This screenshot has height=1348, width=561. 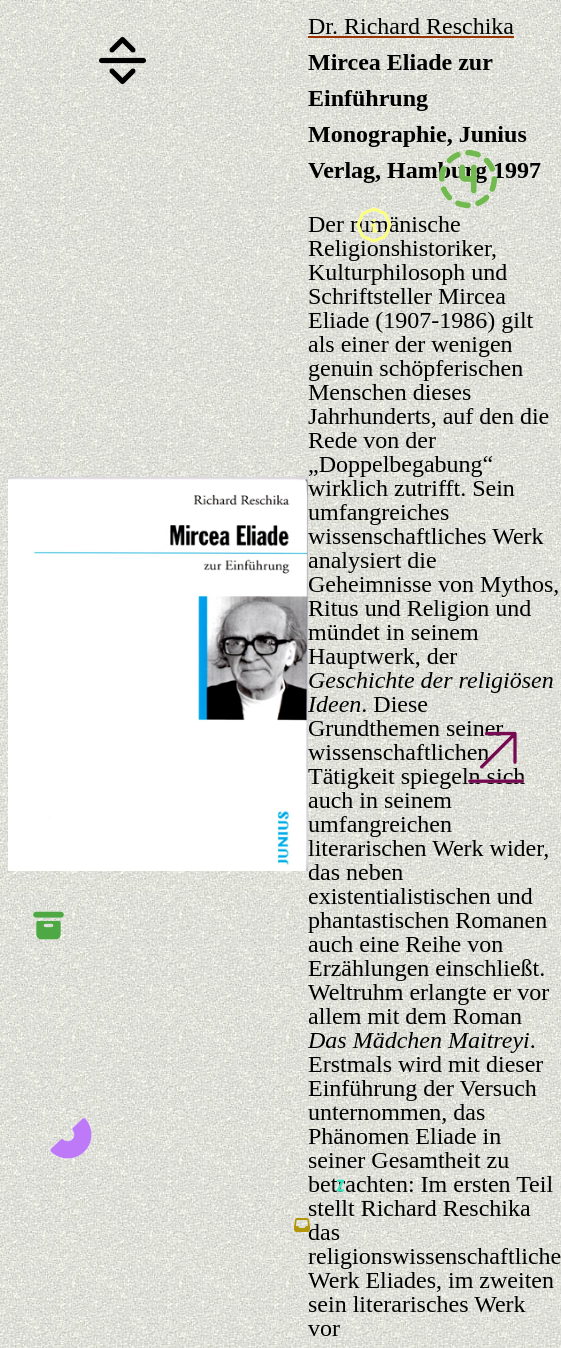 I want to click on step 4 in a multi-step process, so click(x=468, y=179).